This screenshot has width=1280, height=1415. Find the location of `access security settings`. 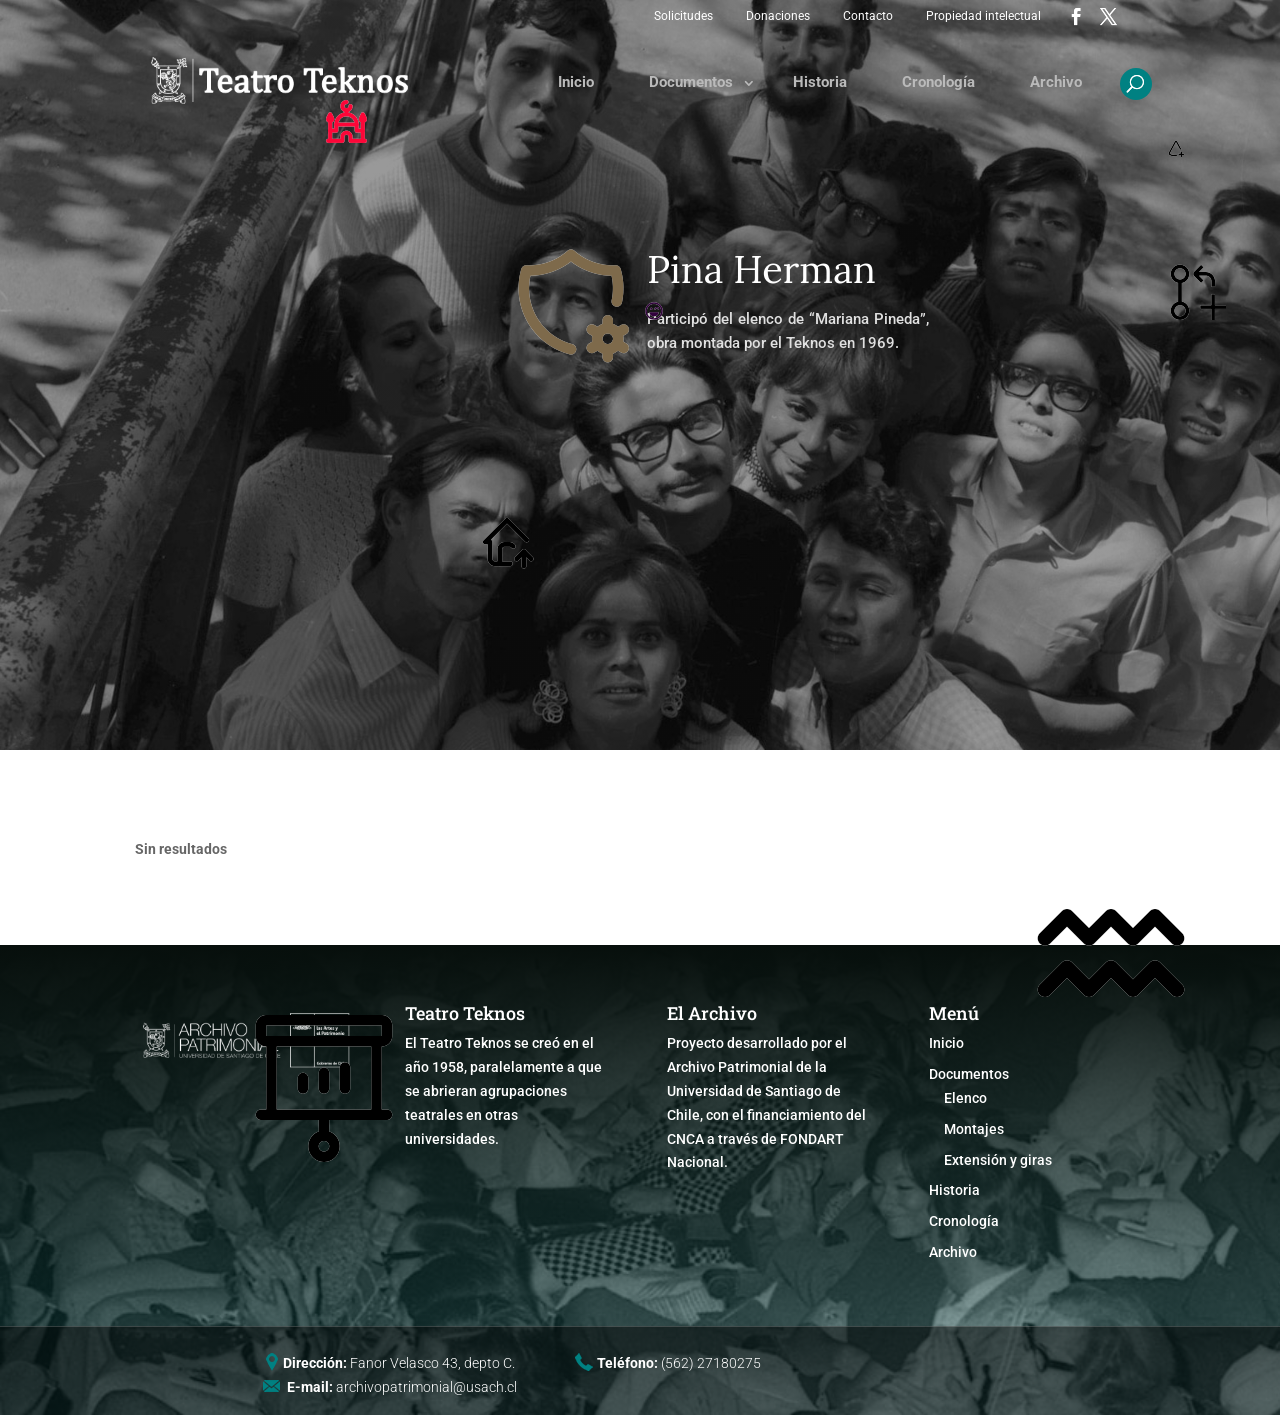

access security settings is located at coordinates (571, 302).